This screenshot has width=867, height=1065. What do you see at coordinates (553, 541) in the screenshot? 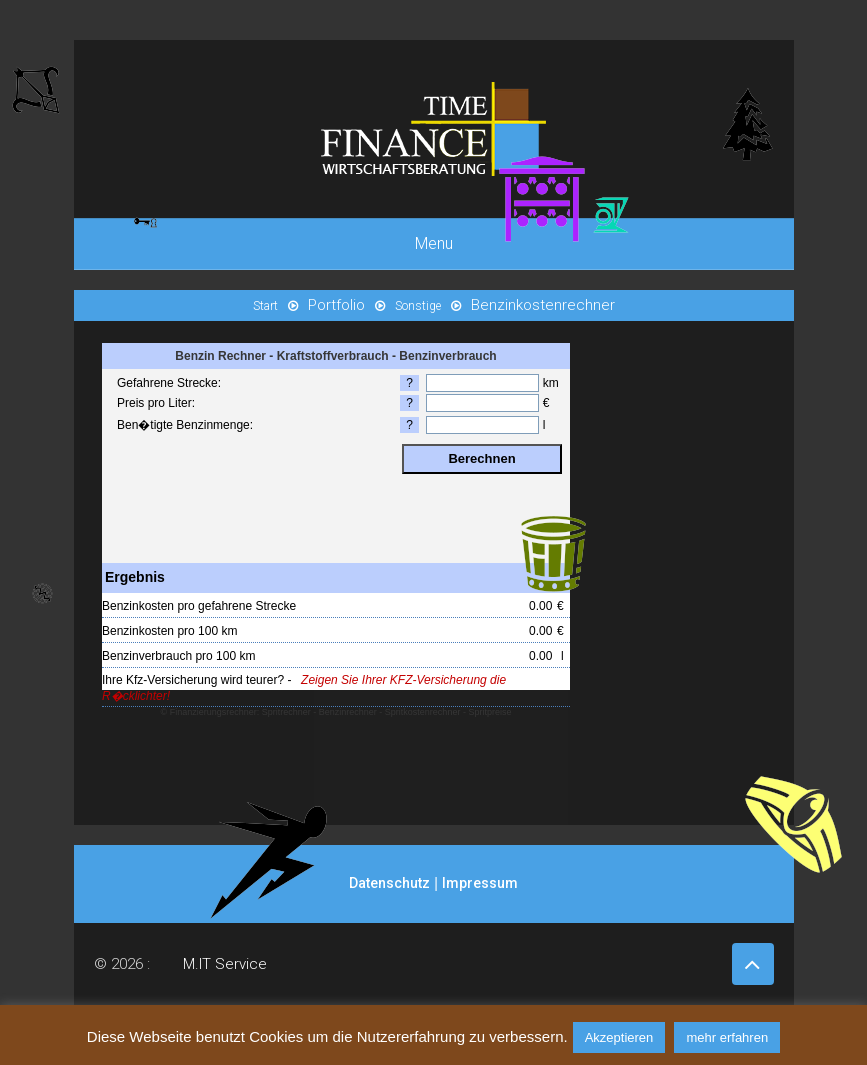
I see `empty inventory or storage container` at bounding box center [553, 541].